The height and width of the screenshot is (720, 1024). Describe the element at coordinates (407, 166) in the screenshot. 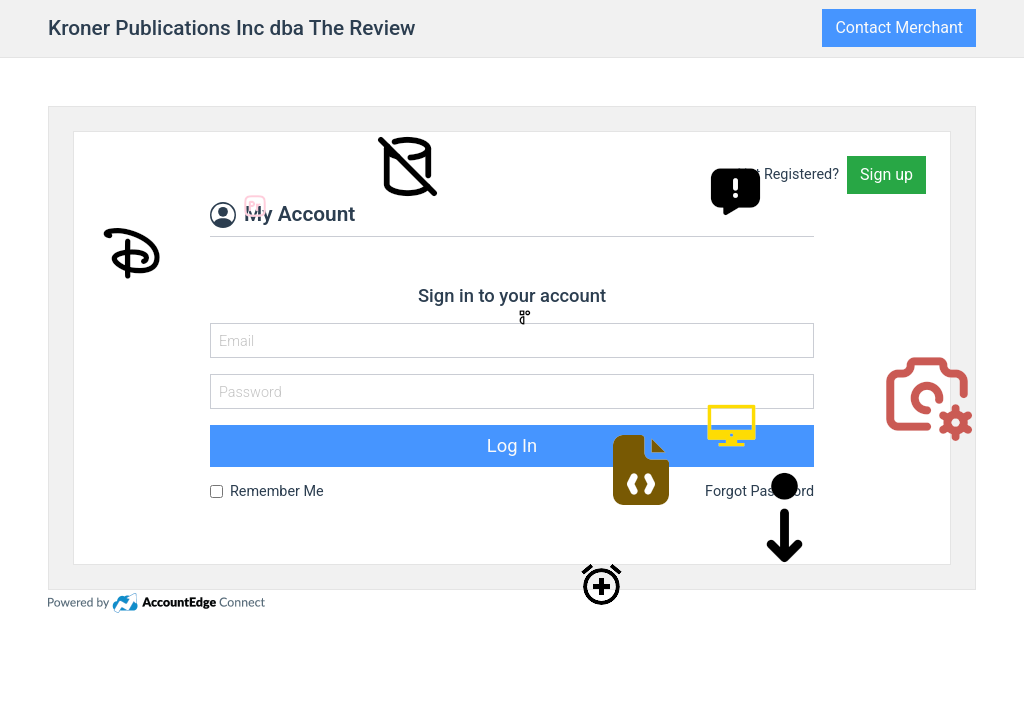

I see `database or storage unavailable` at that location.